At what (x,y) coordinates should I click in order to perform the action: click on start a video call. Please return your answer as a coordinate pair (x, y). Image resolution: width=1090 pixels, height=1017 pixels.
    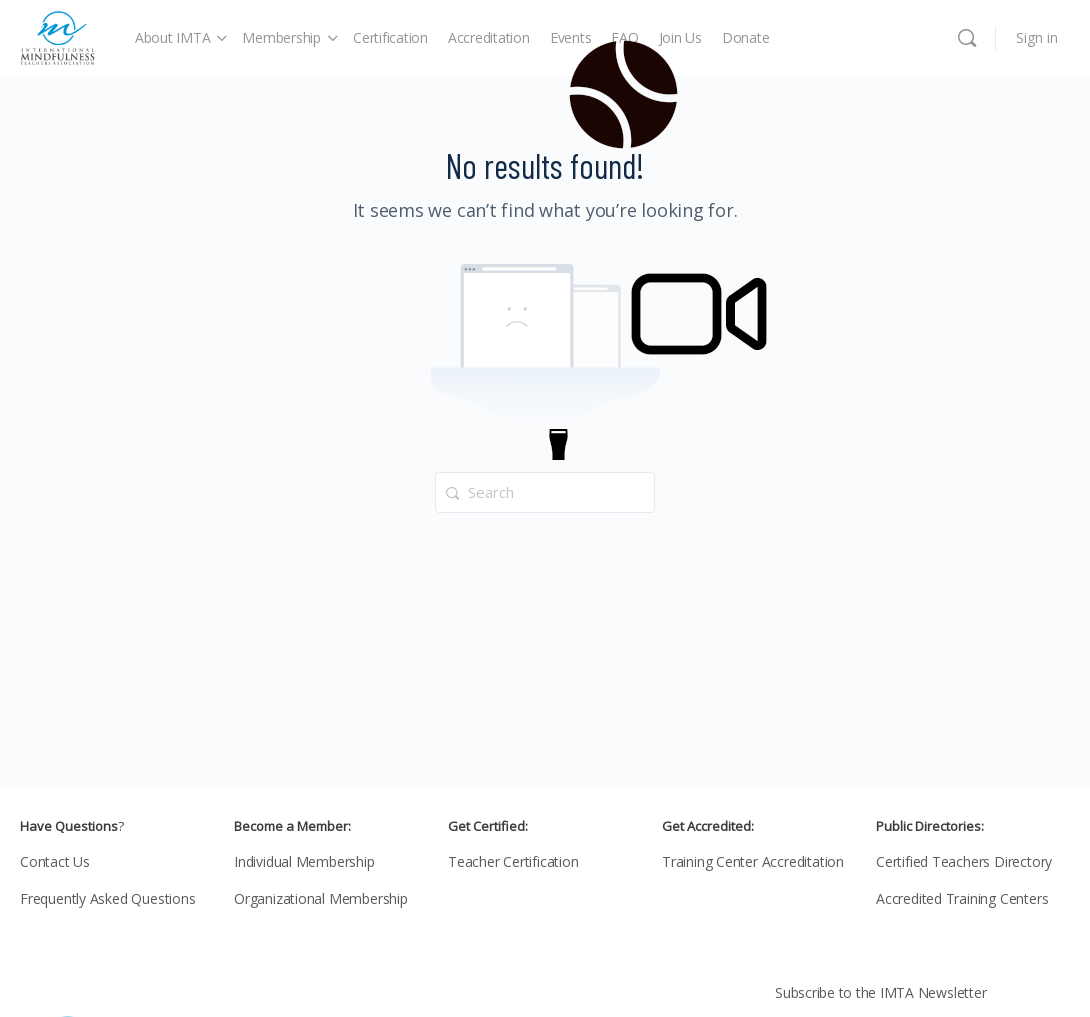
    Looking at the image, I should click on (699, 314).